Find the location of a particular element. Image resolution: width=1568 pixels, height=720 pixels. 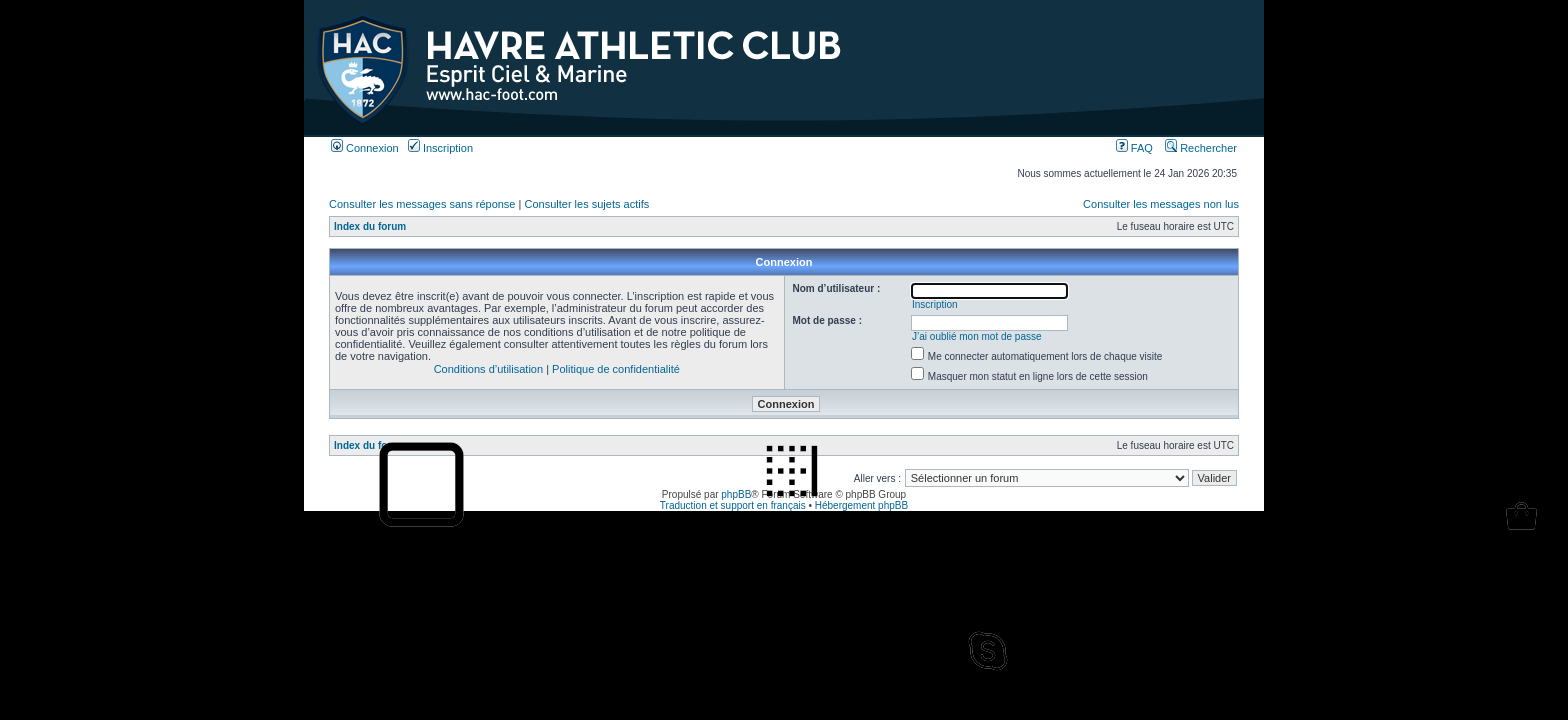

unchecked checkbox or selection state is located at coordinates (421, 484).